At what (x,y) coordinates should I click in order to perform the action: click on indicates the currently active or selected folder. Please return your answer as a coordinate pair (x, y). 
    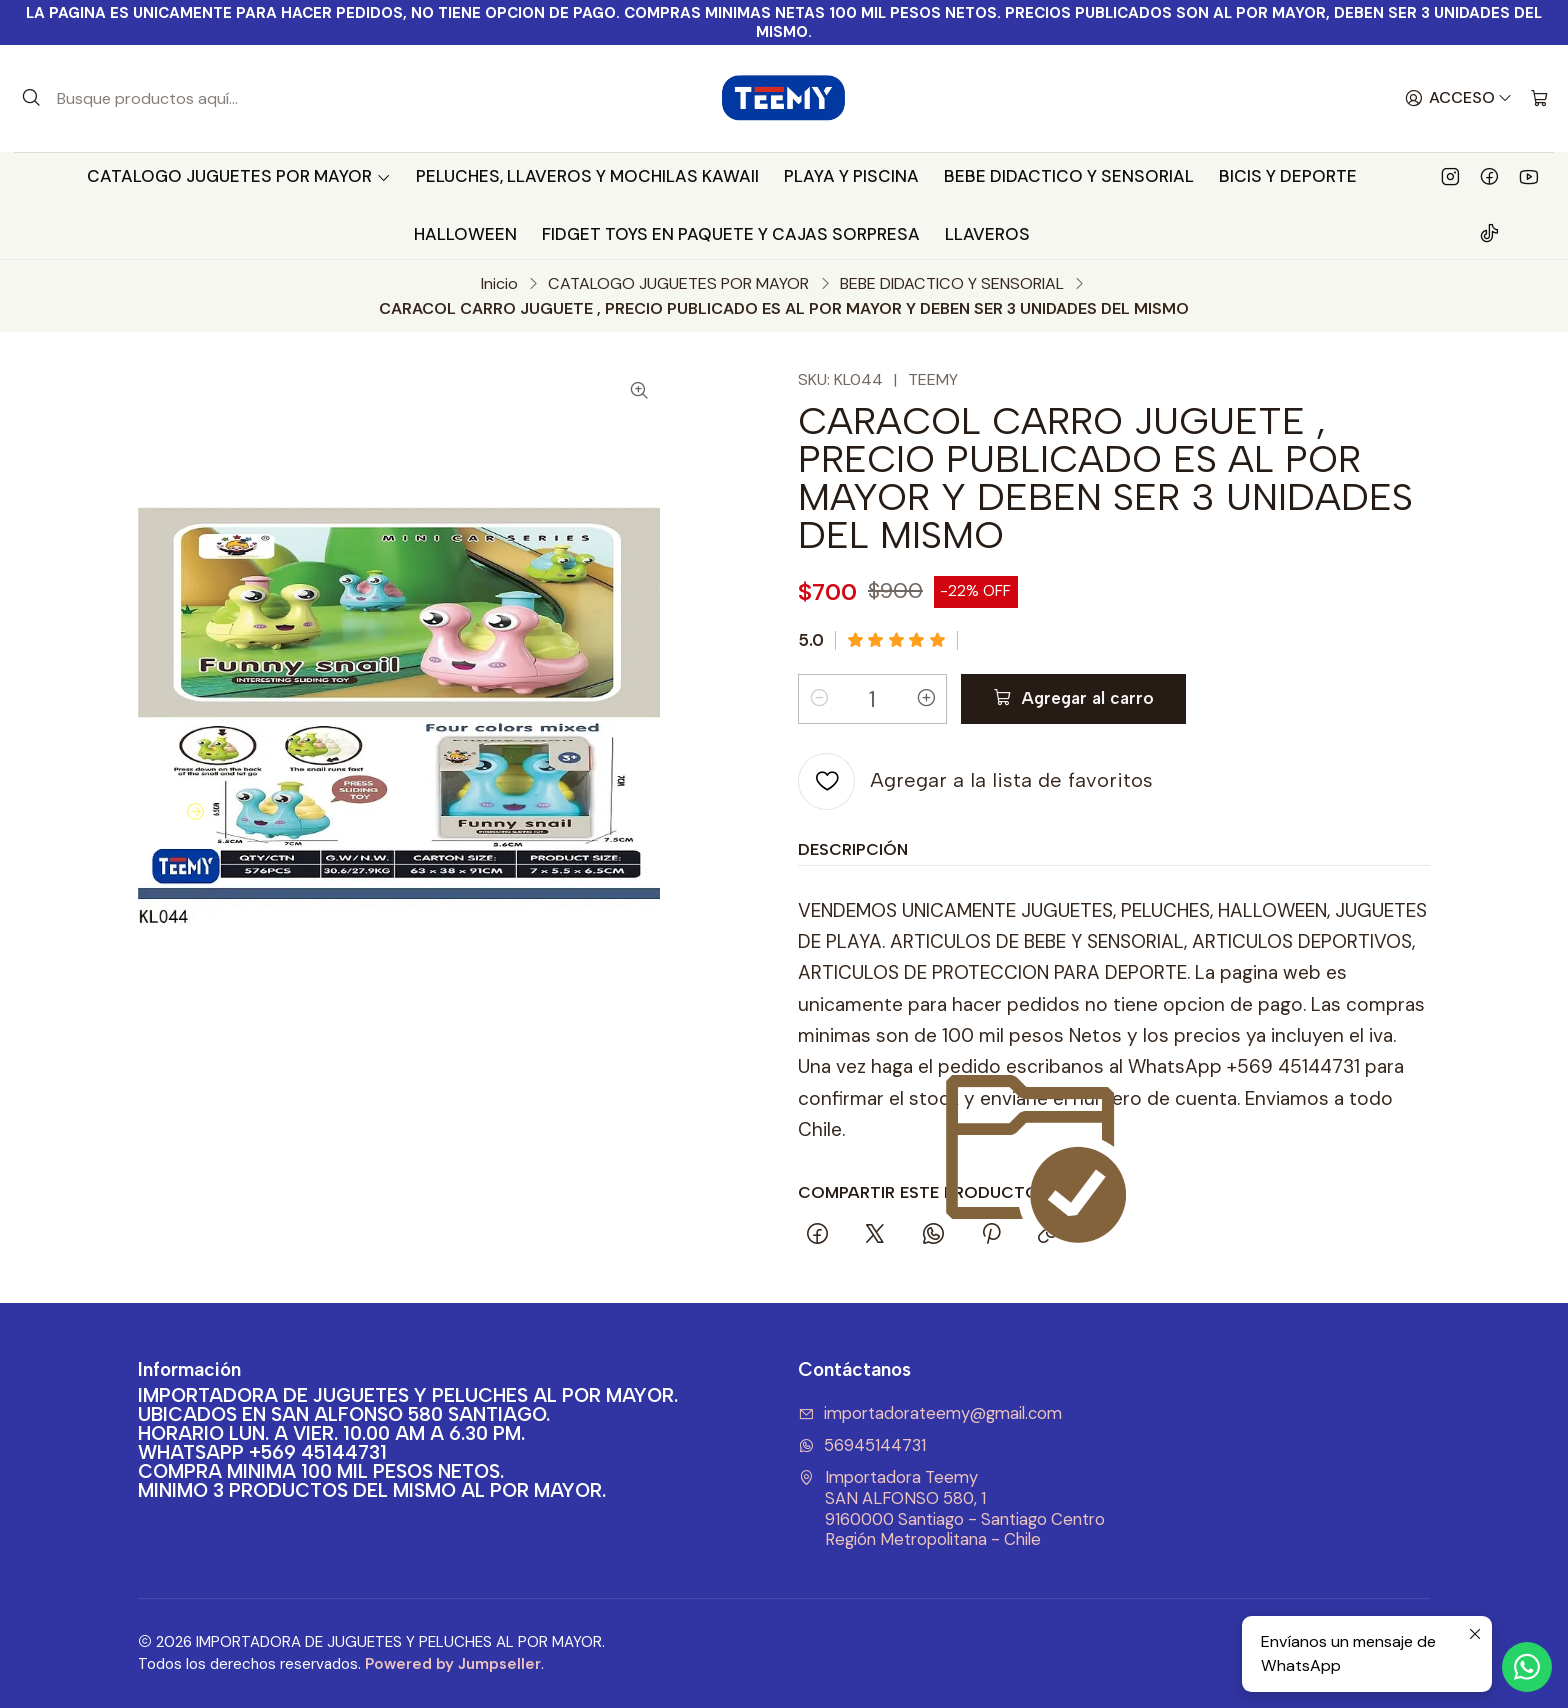
    Looking at the image, I should click on (1030, 1147).